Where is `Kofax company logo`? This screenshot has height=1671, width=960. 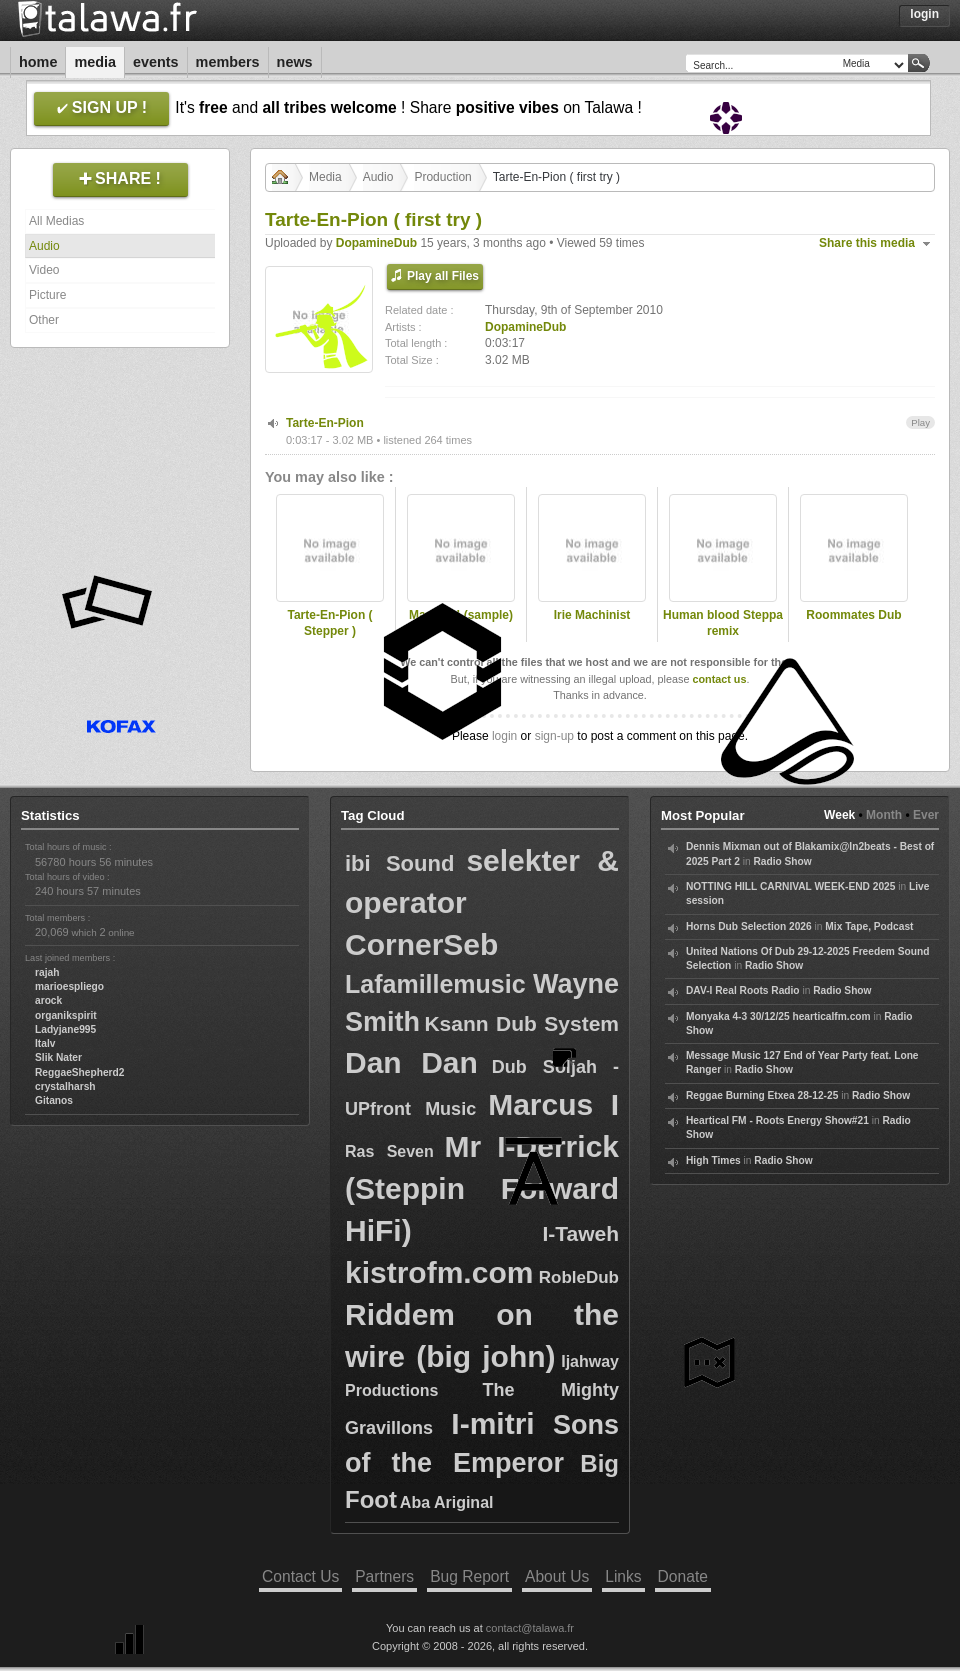 Kofax company logo is located at coordinates (121, 726).